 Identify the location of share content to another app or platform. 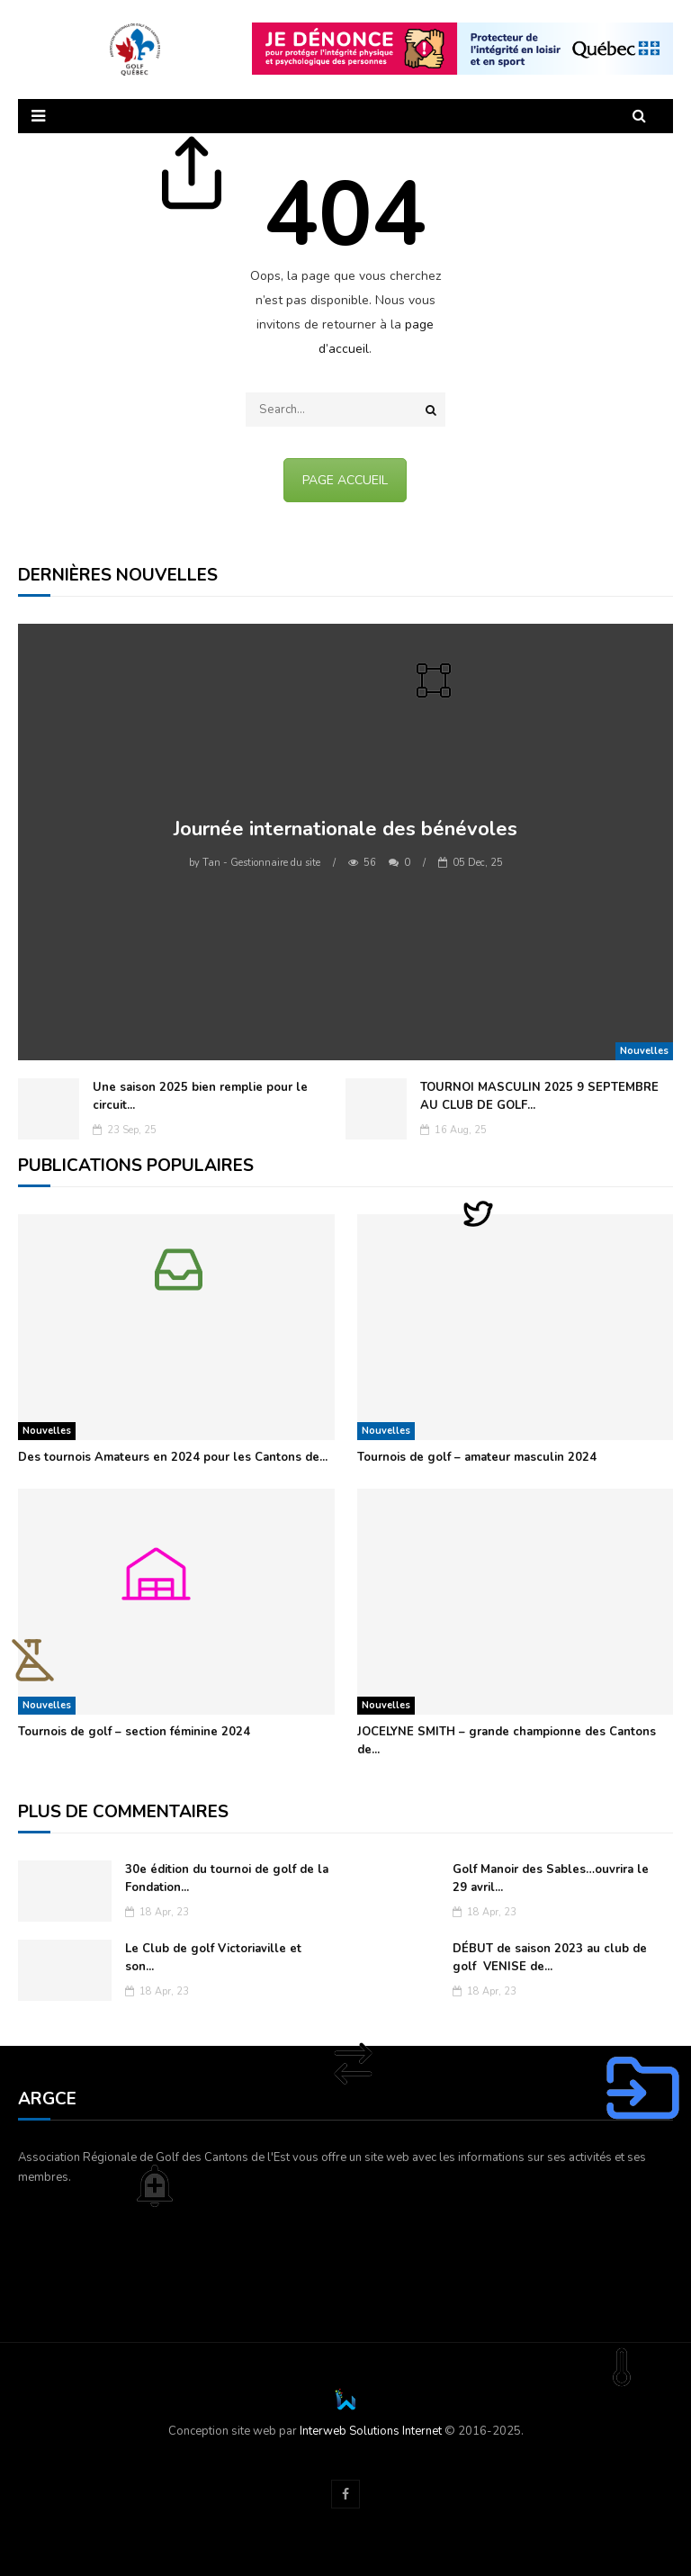
(192, 173).